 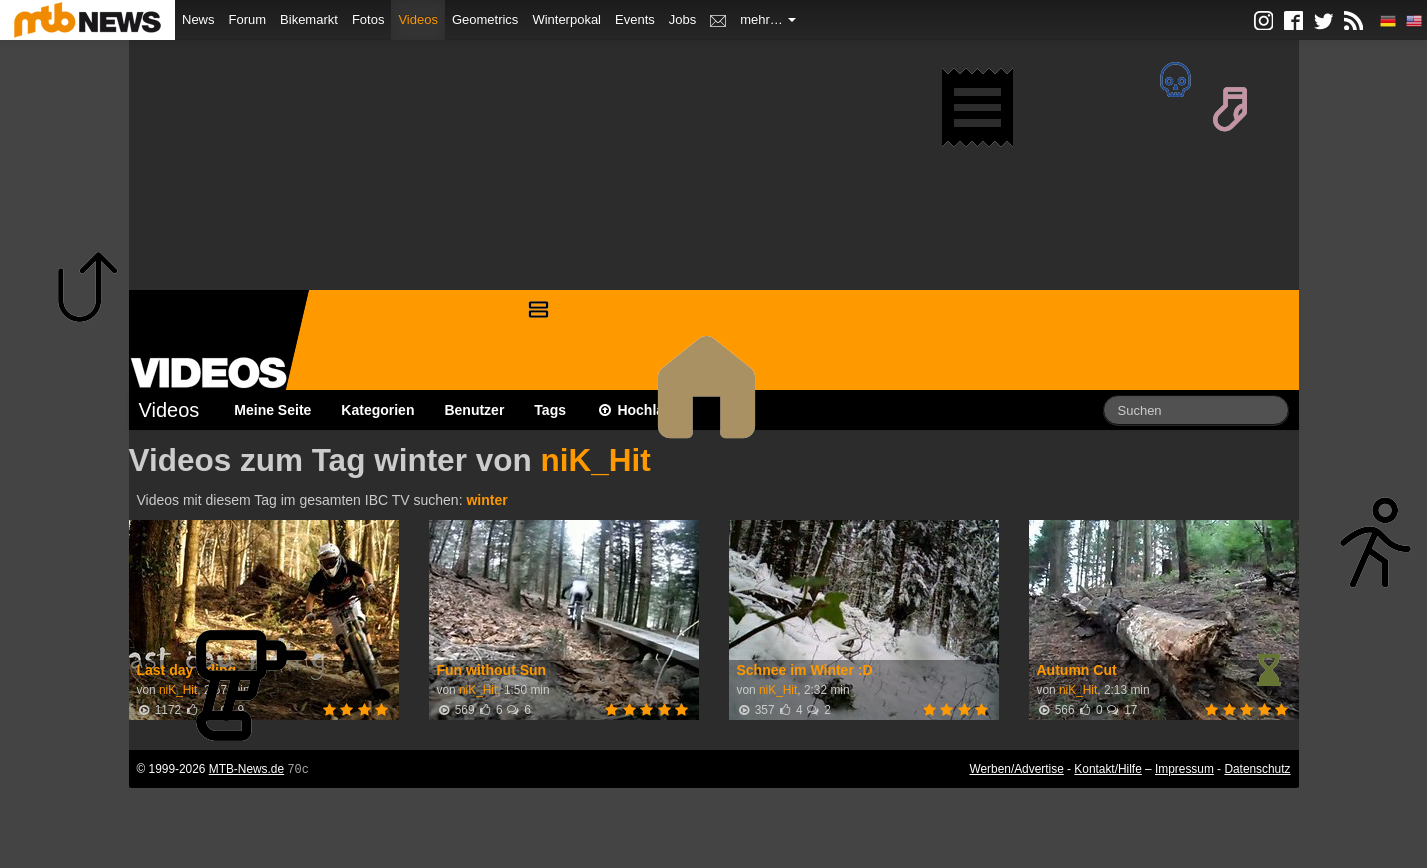 I want to click on indicates dangerous or harmful content, so click(x=1175, y=79).